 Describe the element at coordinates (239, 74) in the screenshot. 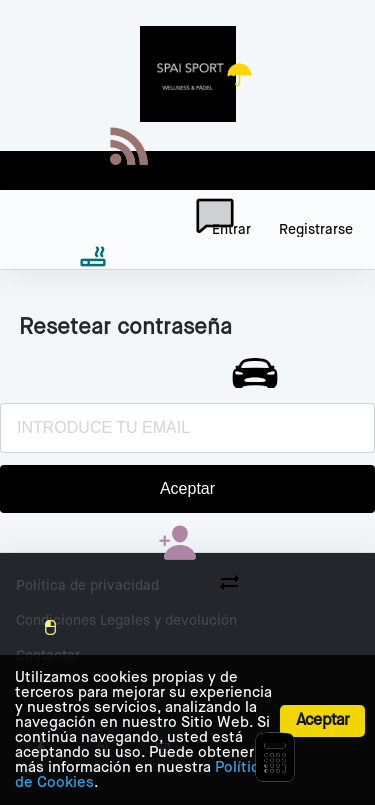

I see `view weather protection or rain forecast` at that location.